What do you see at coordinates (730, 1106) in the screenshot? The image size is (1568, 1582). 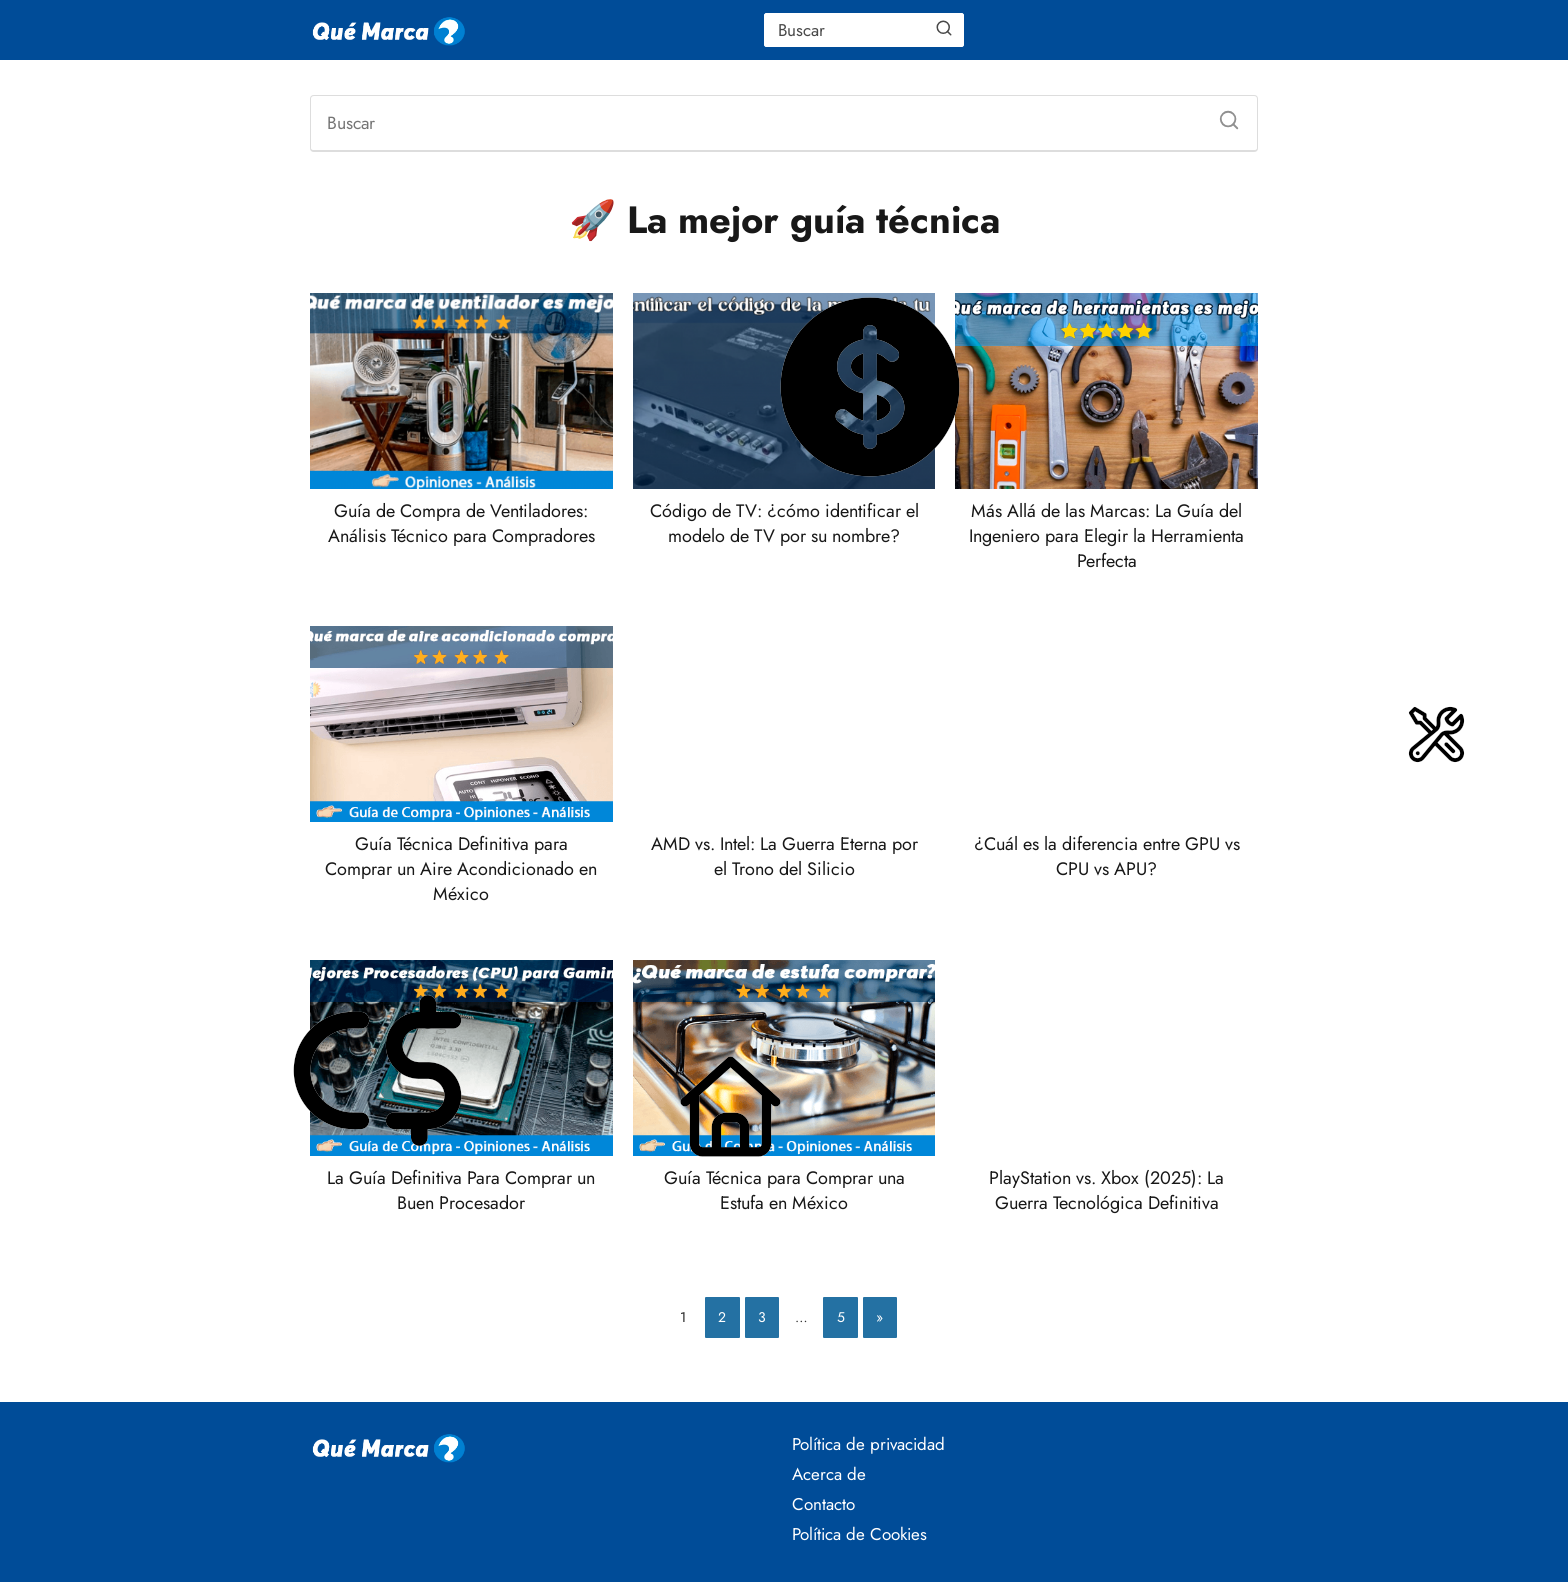 I see `navigate to home screen` at bounding box center [730, 1106].